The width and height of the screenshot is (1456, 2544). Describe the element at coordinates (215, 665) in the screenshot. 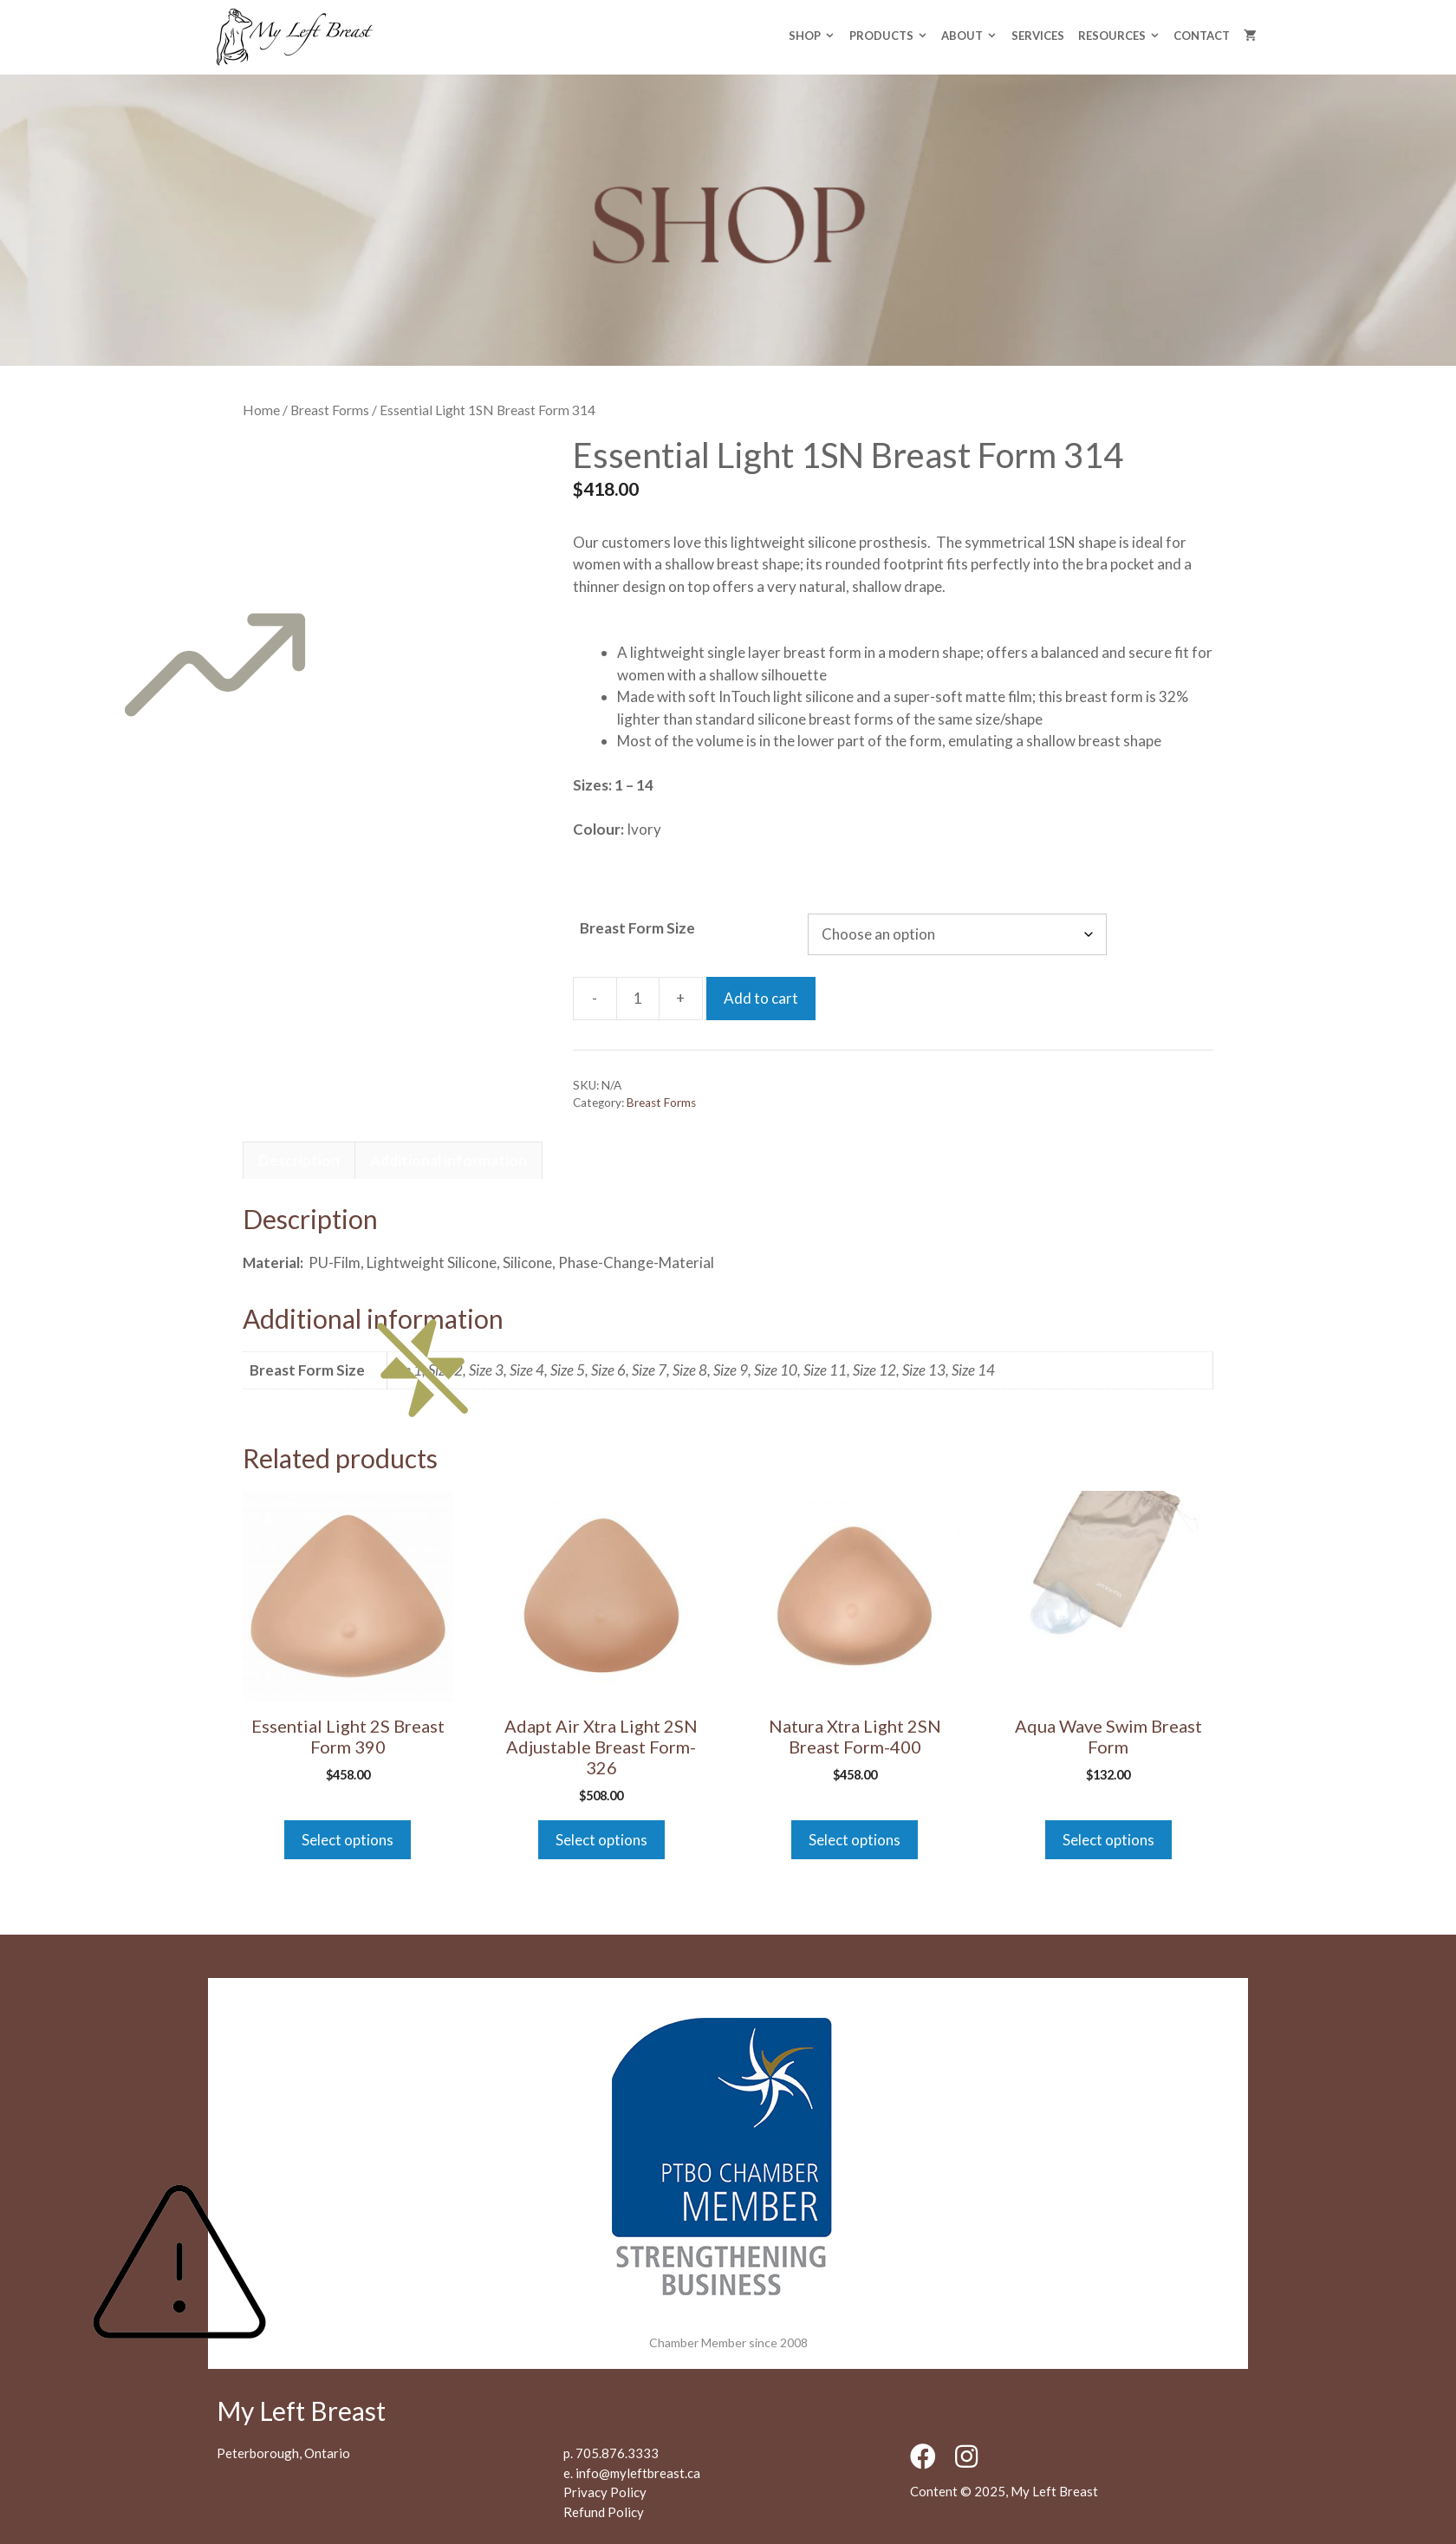

I see `view trending or popular content` at that location.